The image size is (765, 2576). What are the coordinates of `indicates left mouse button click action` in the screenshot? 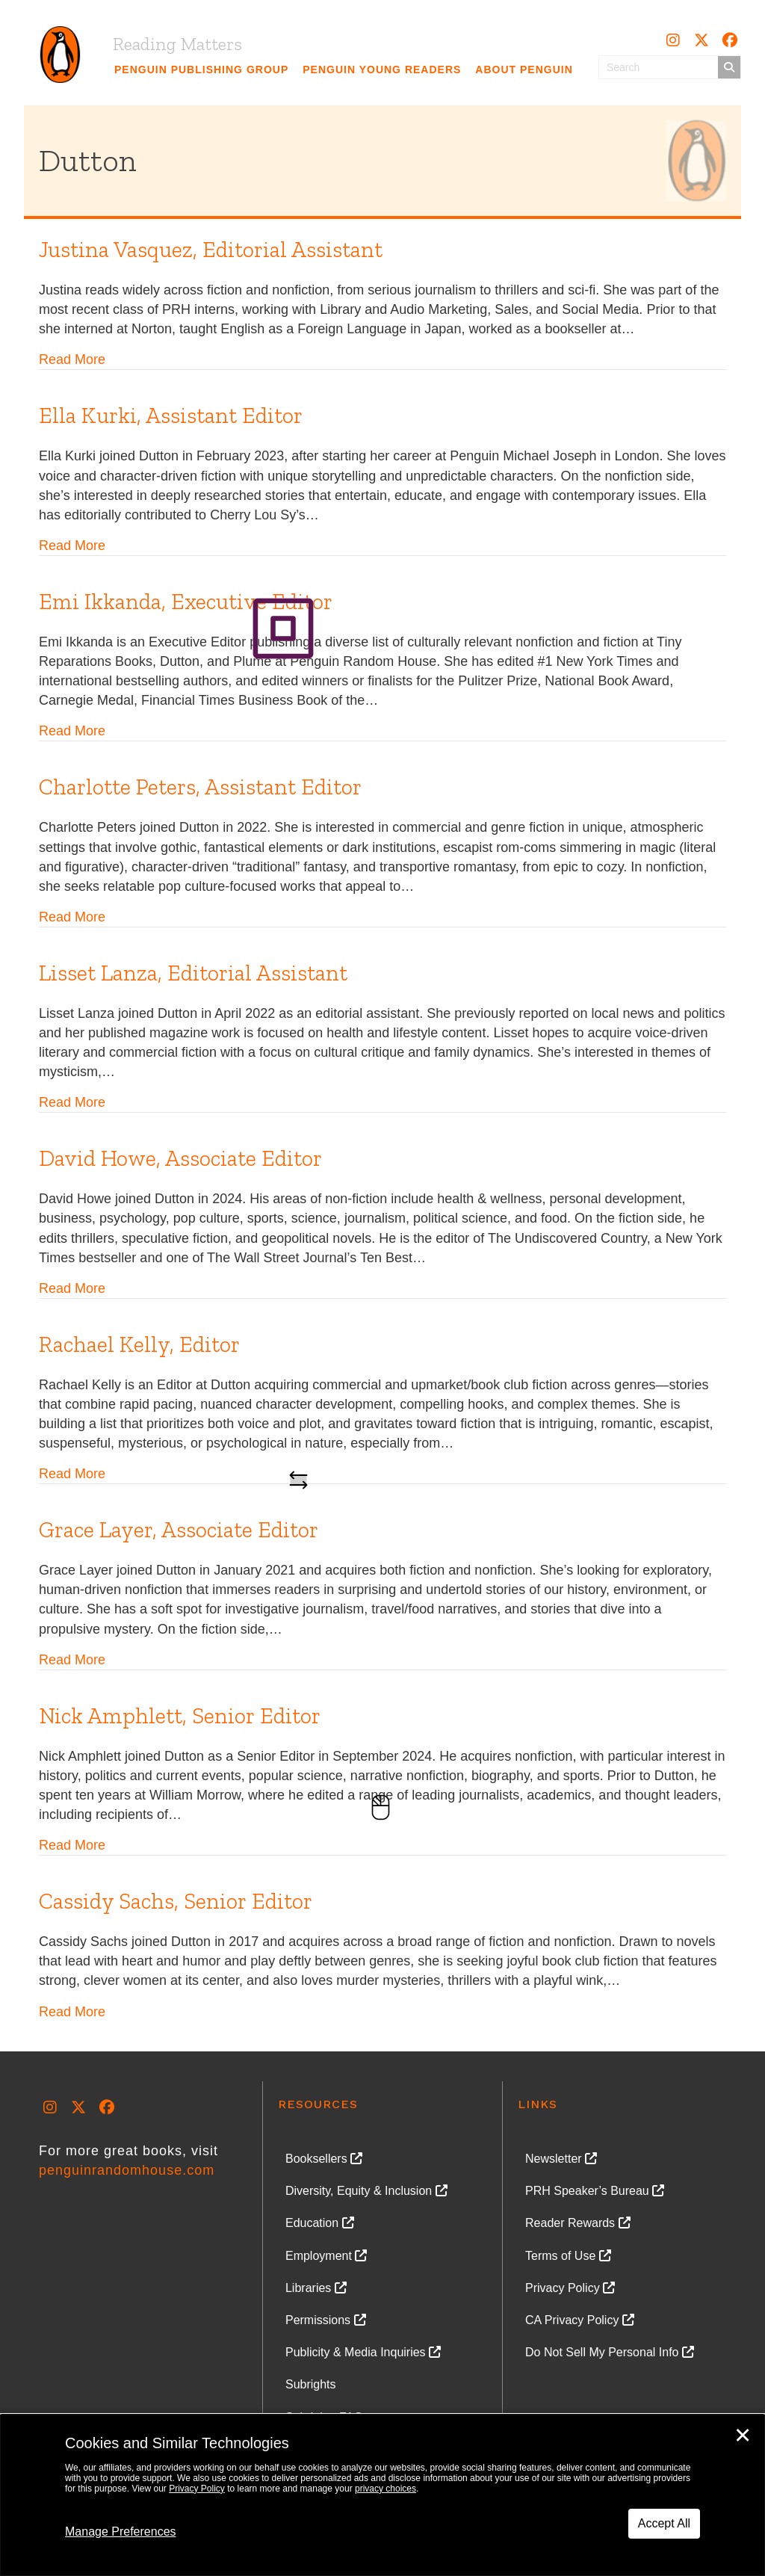 It's located at (380, 1807).